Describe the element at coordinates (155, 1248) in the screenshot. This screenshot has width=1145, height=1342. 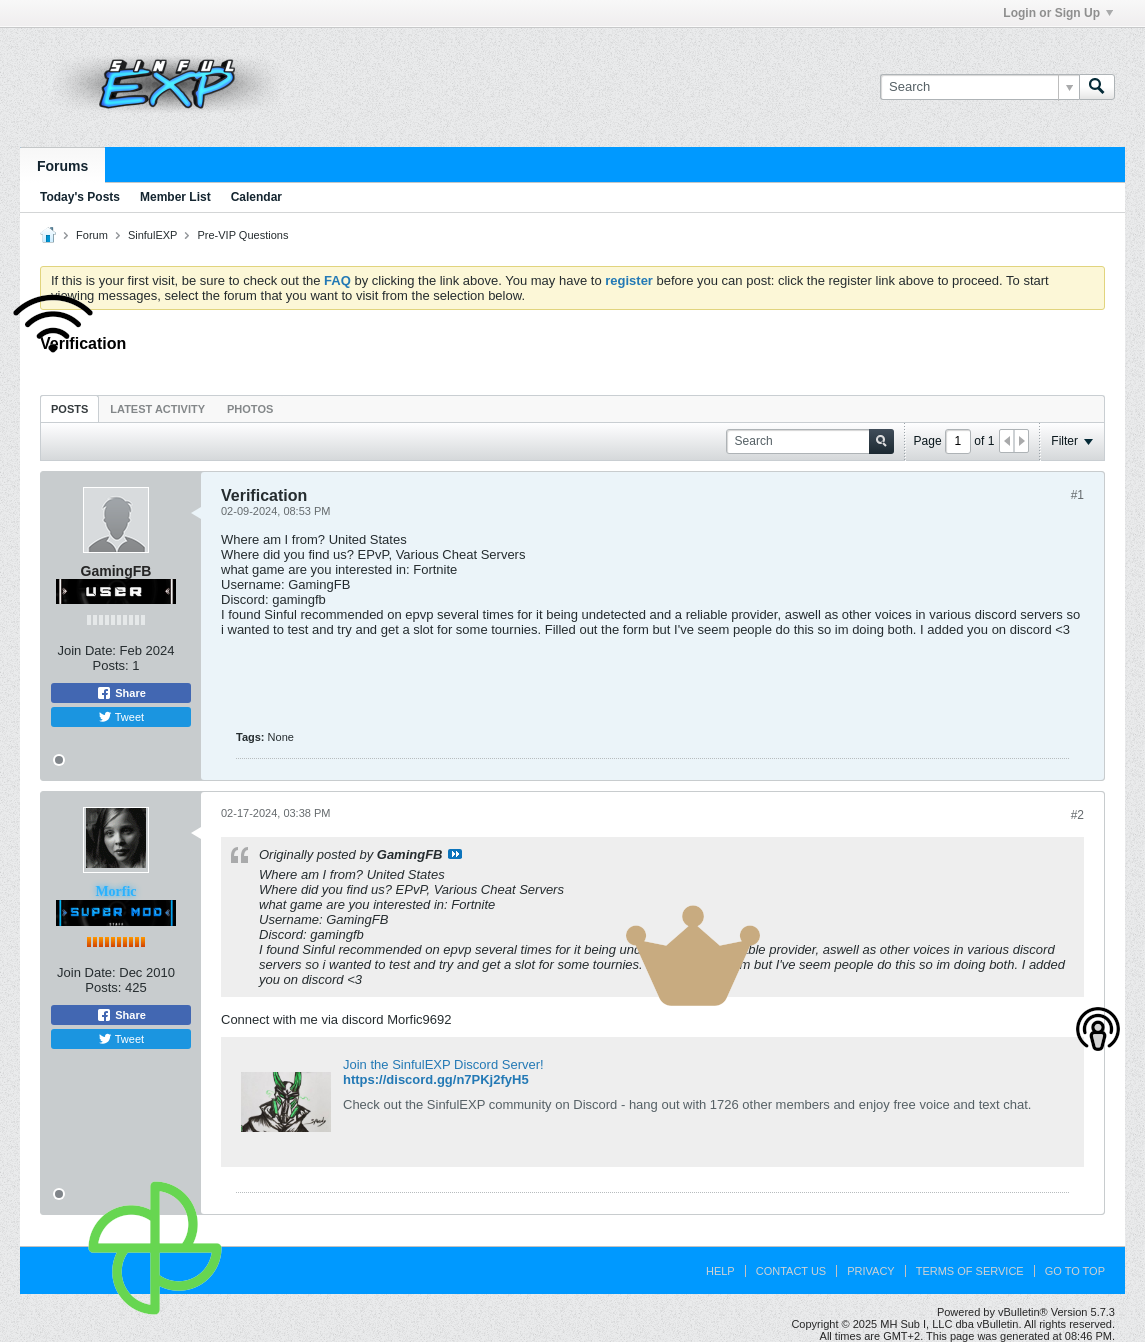
I see `open google photos` at that location.